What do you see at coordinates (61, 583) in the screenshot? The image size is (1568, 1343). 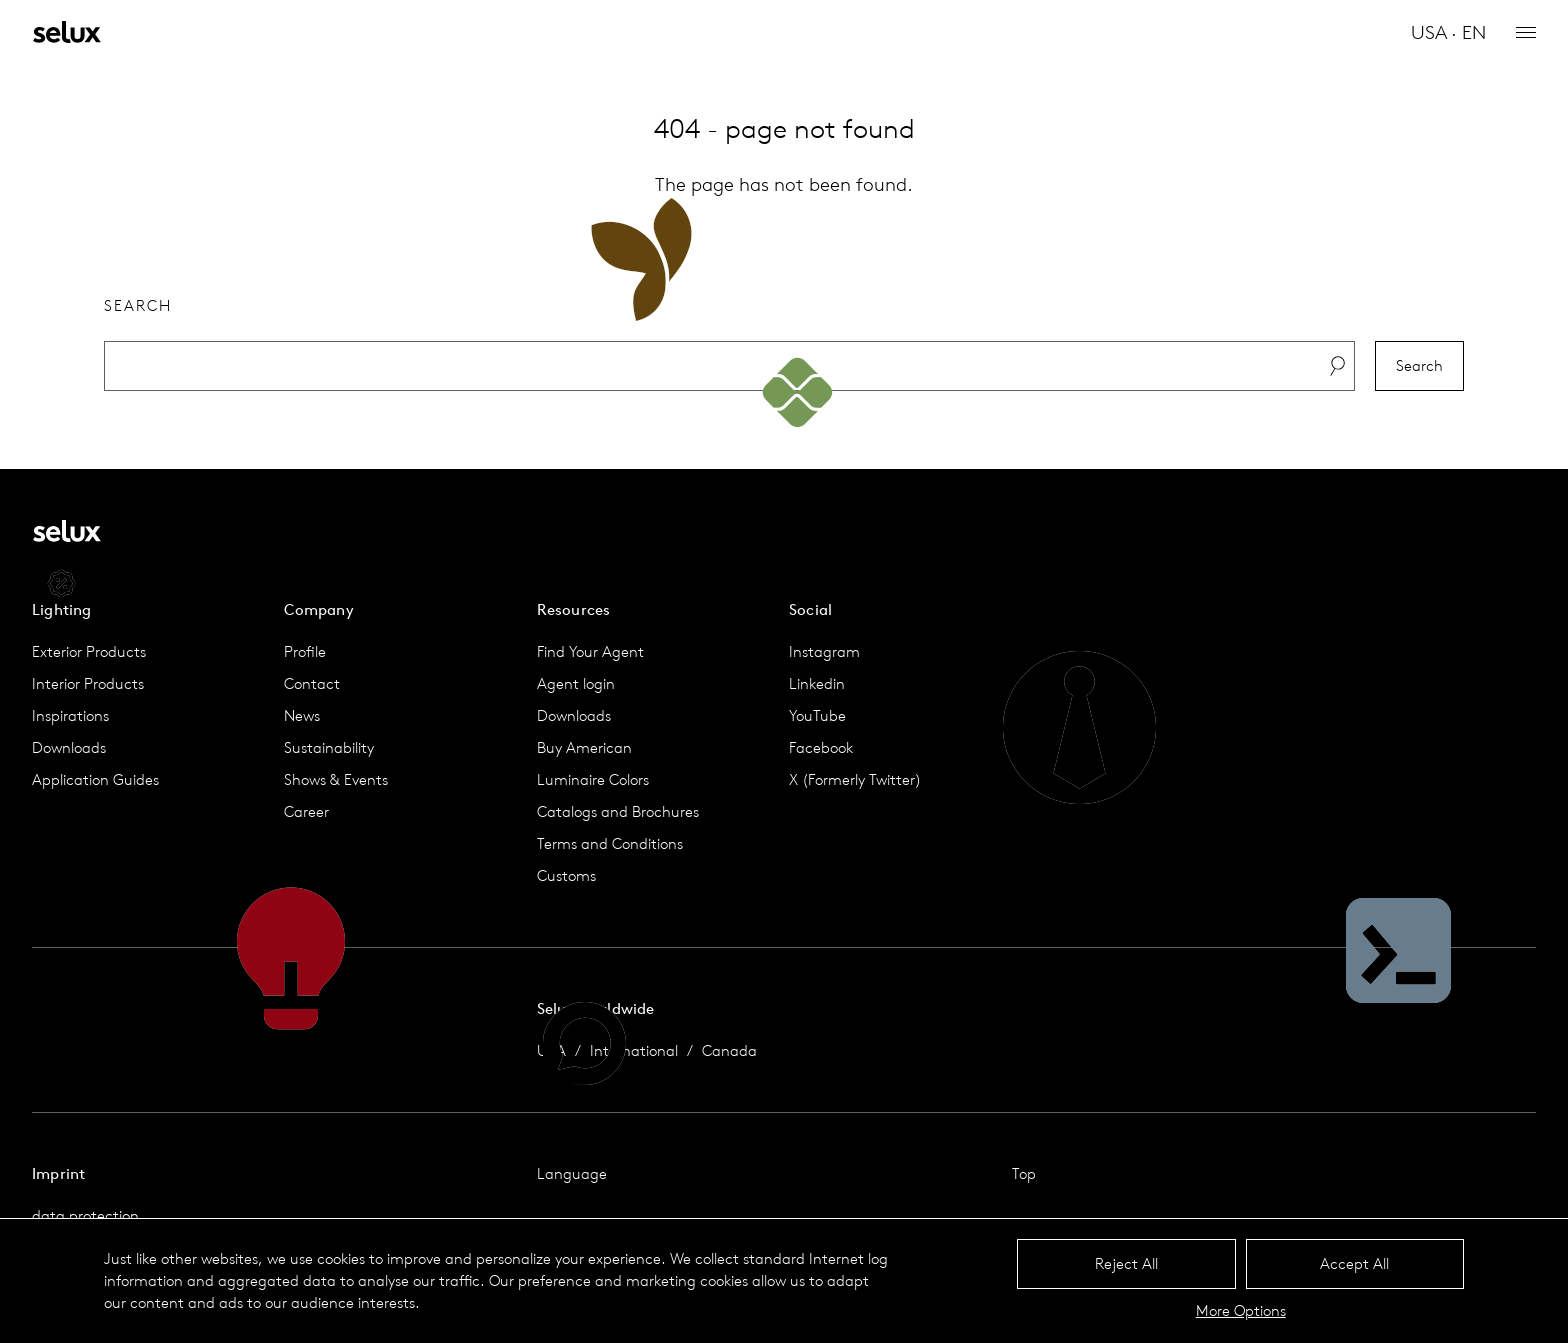 I see `view available discounts or promotions` at bounding box center [61, 583].